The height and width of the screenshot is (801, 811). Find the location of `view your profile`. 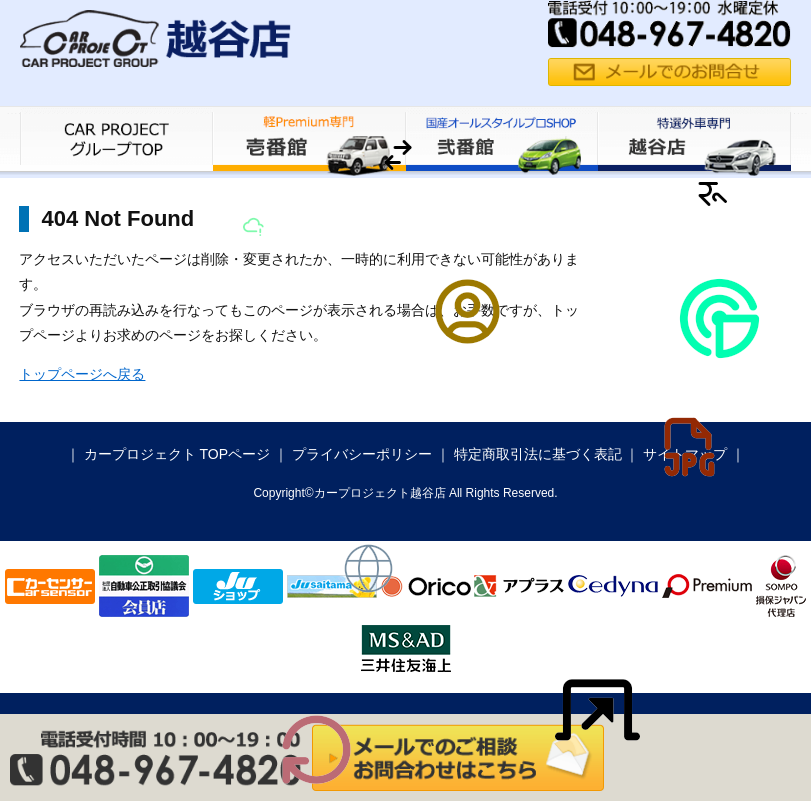

view your profile is located at coordinates (467, 311).